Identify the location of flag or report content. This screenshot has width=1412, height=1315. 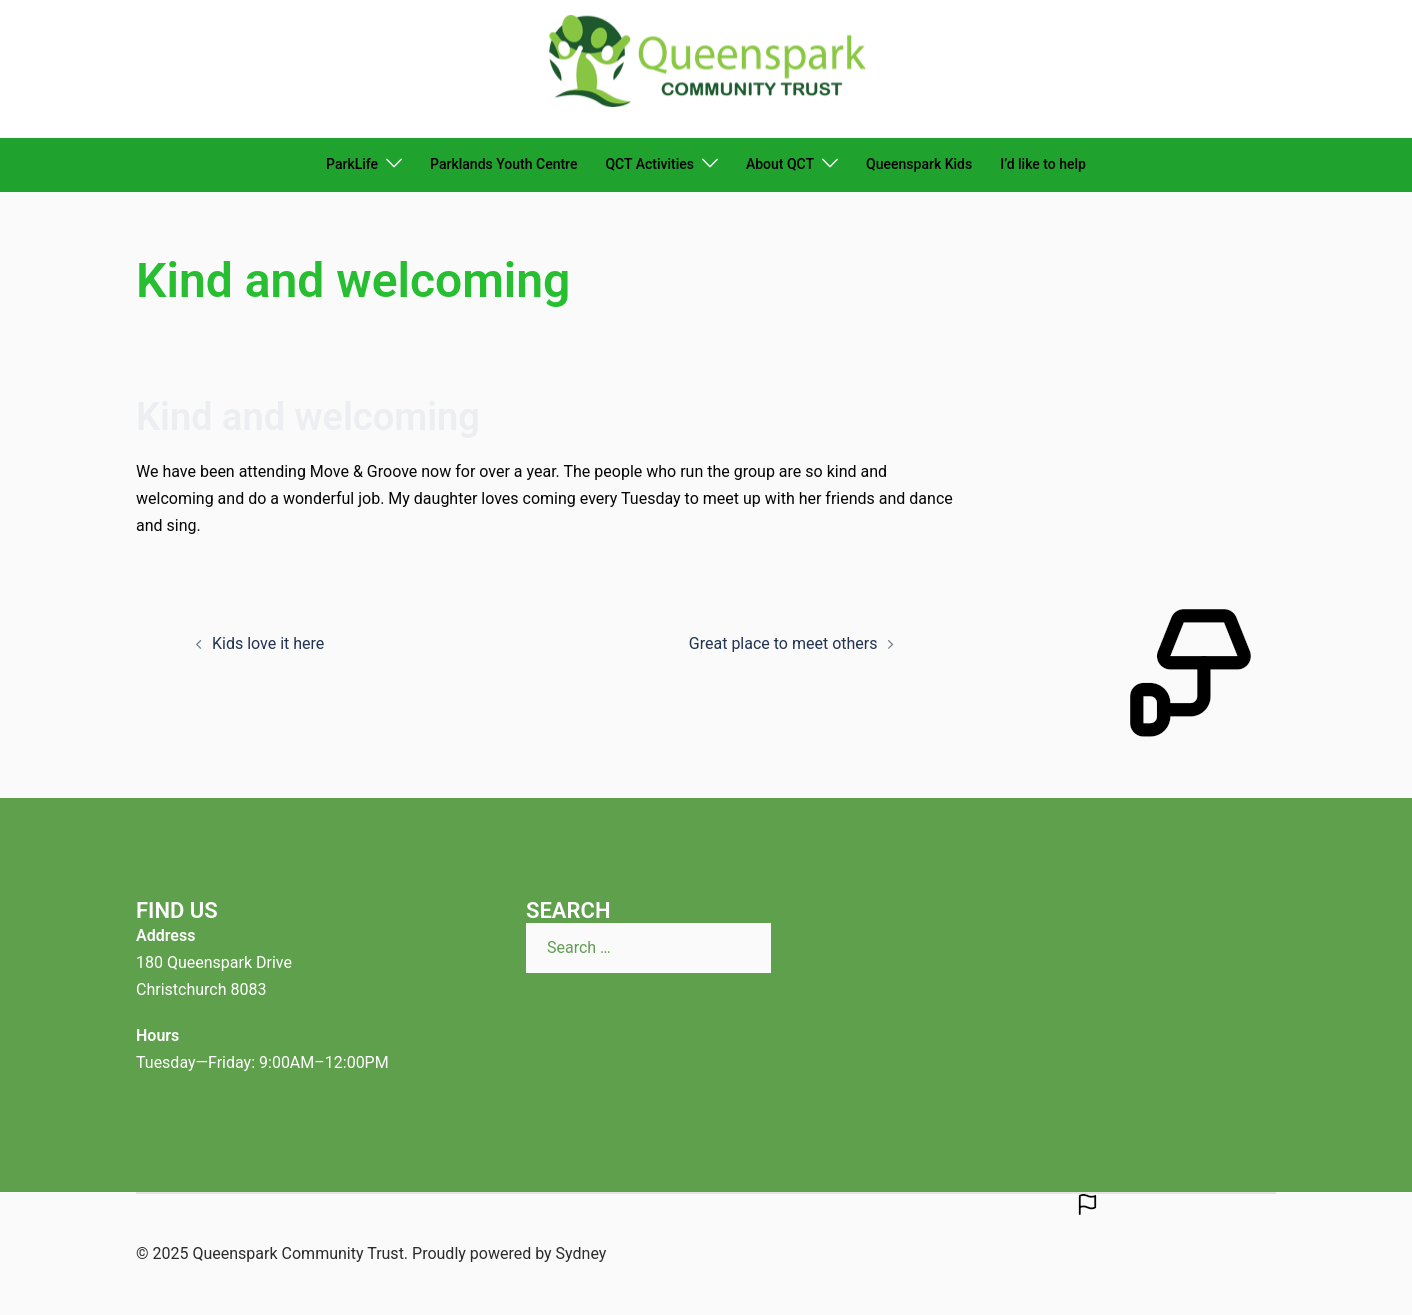
(1087, 1204).